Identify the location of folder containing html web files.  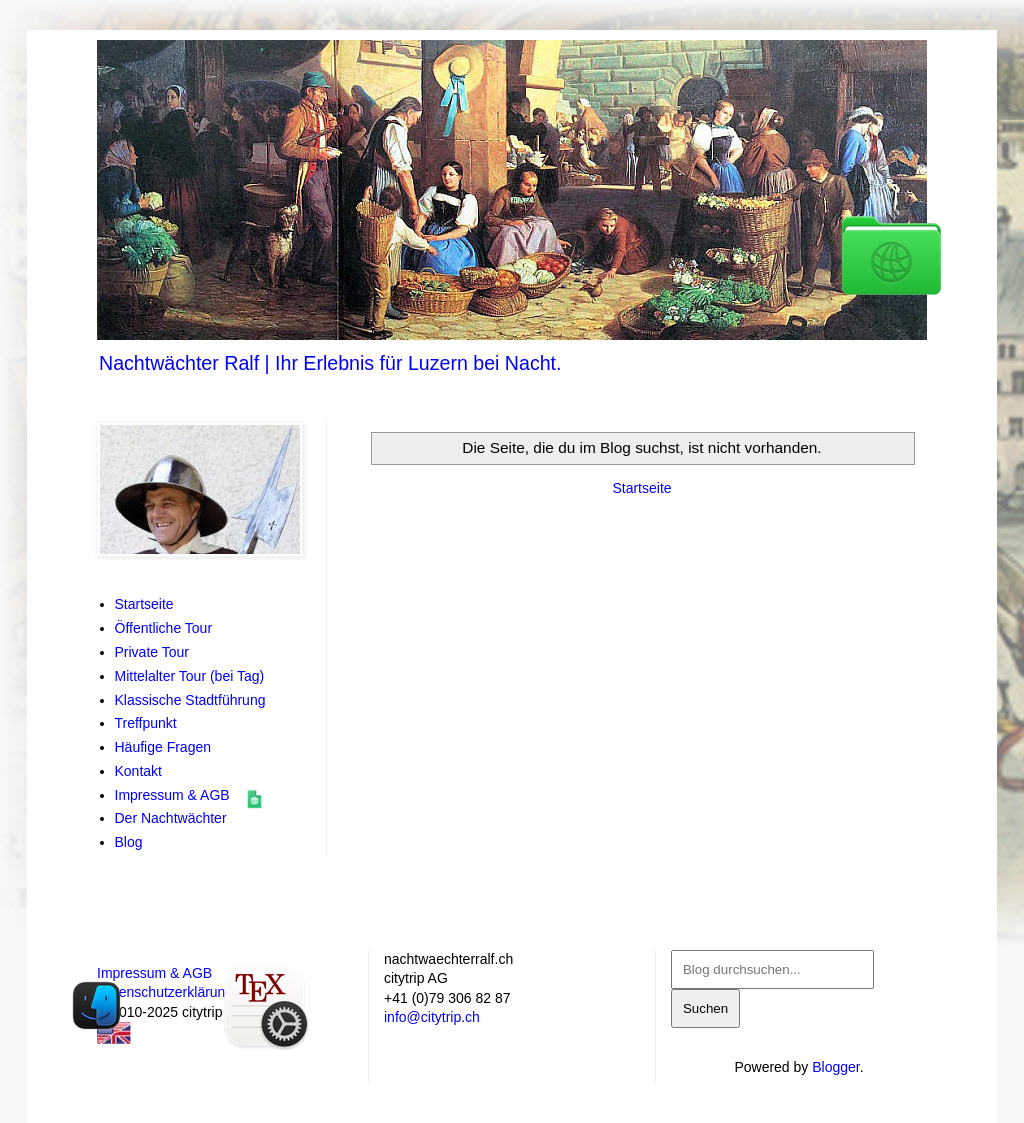
(891, 255).